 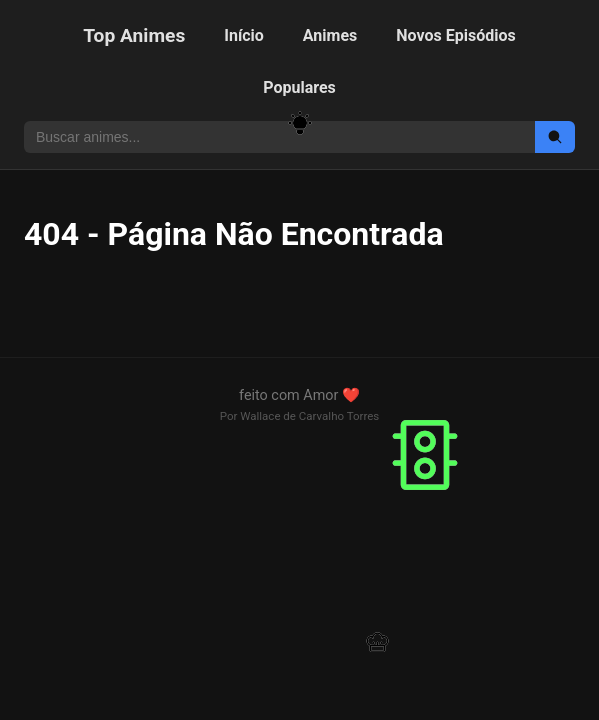 I want to click on browse recipes or cooking content, so click(x=377, y=642).